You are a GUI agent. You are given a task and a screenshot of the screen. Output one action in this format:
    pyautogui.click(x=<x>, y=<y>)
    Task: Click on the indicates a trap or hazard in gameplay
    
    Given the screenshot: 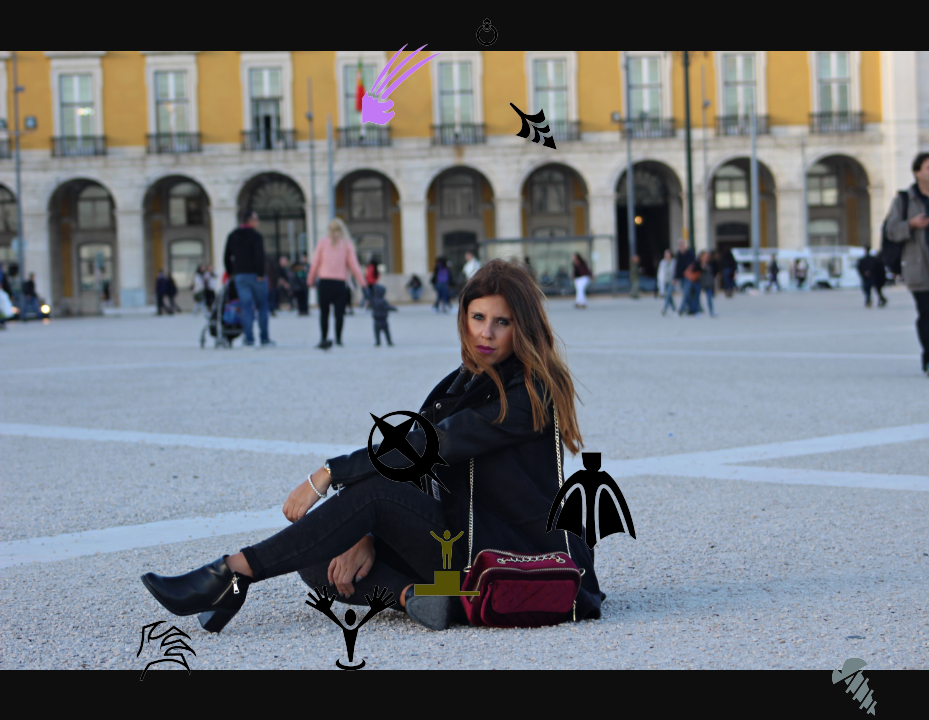 What is the action you would take?
    pyautogui.click(x=350, y=625)
    